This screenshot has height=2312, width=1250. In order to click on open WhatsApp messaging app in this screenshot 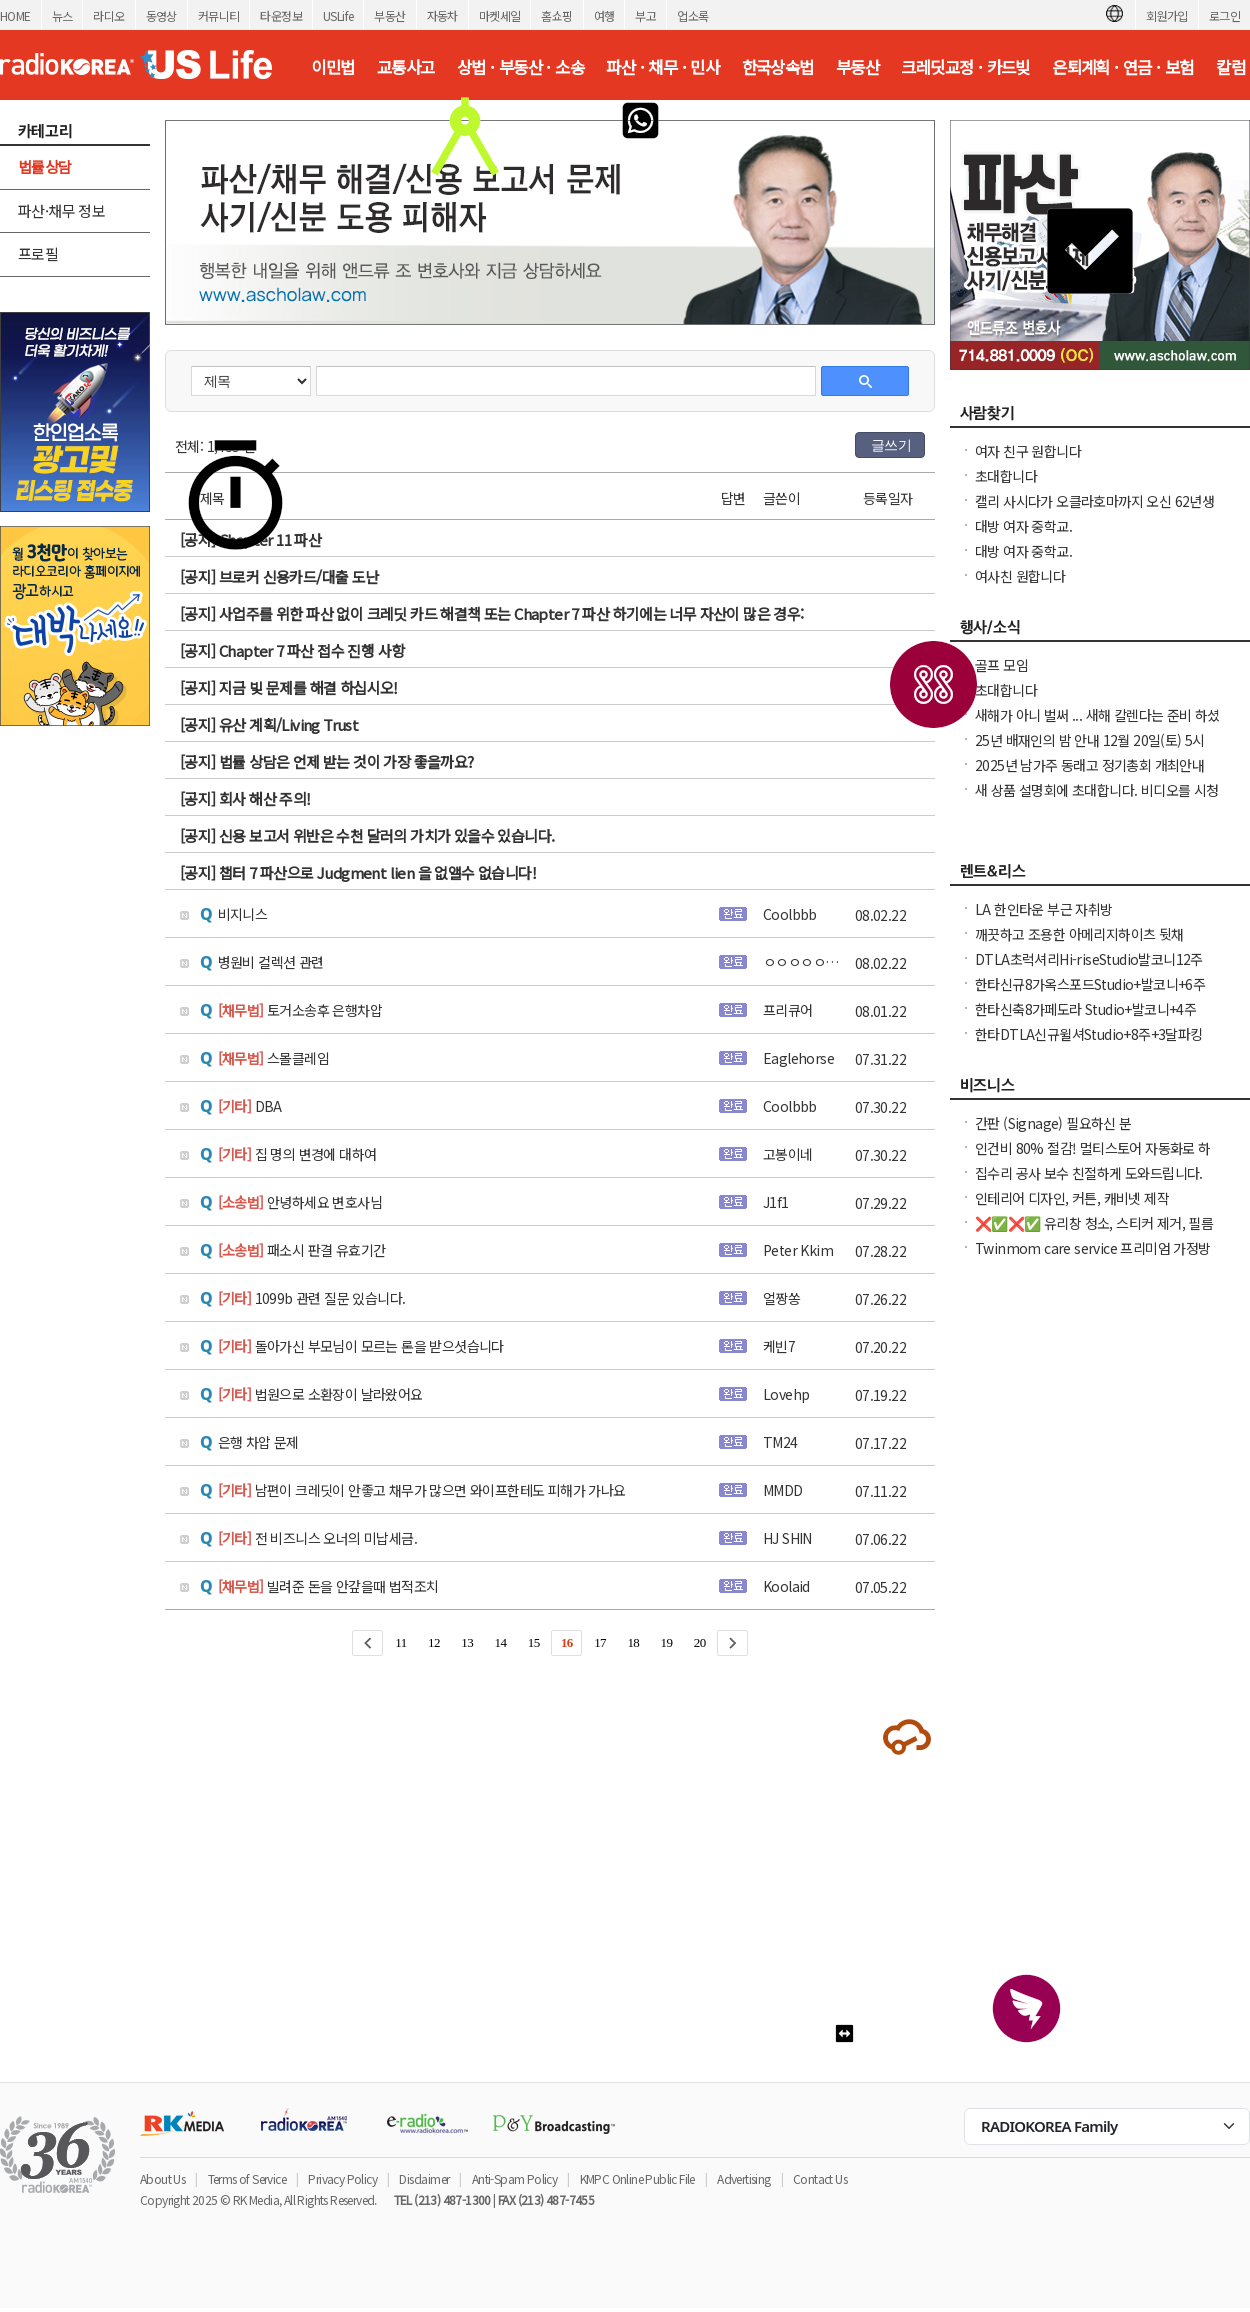, I will do `click(640, 120)`.